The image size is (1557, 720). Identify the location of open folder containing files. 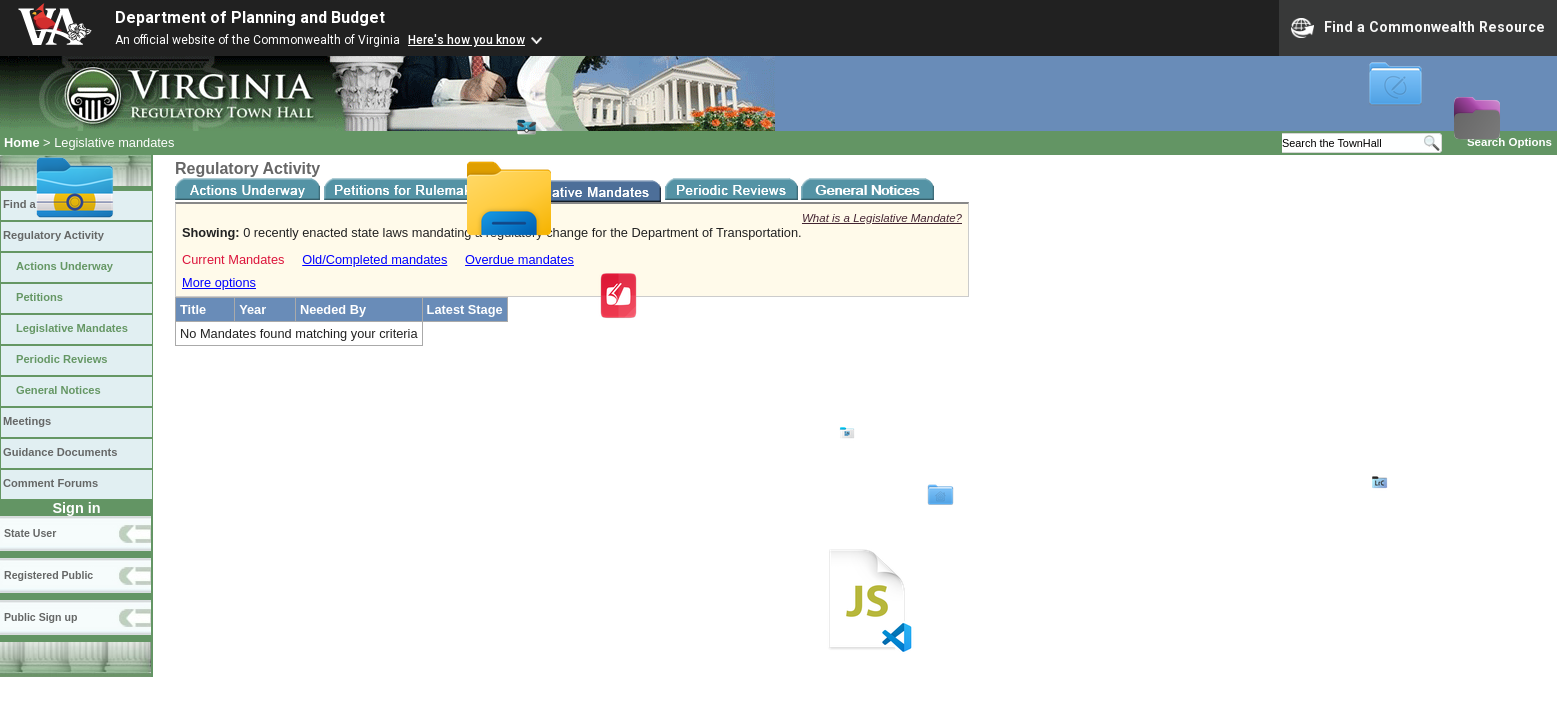
(1477, 118).